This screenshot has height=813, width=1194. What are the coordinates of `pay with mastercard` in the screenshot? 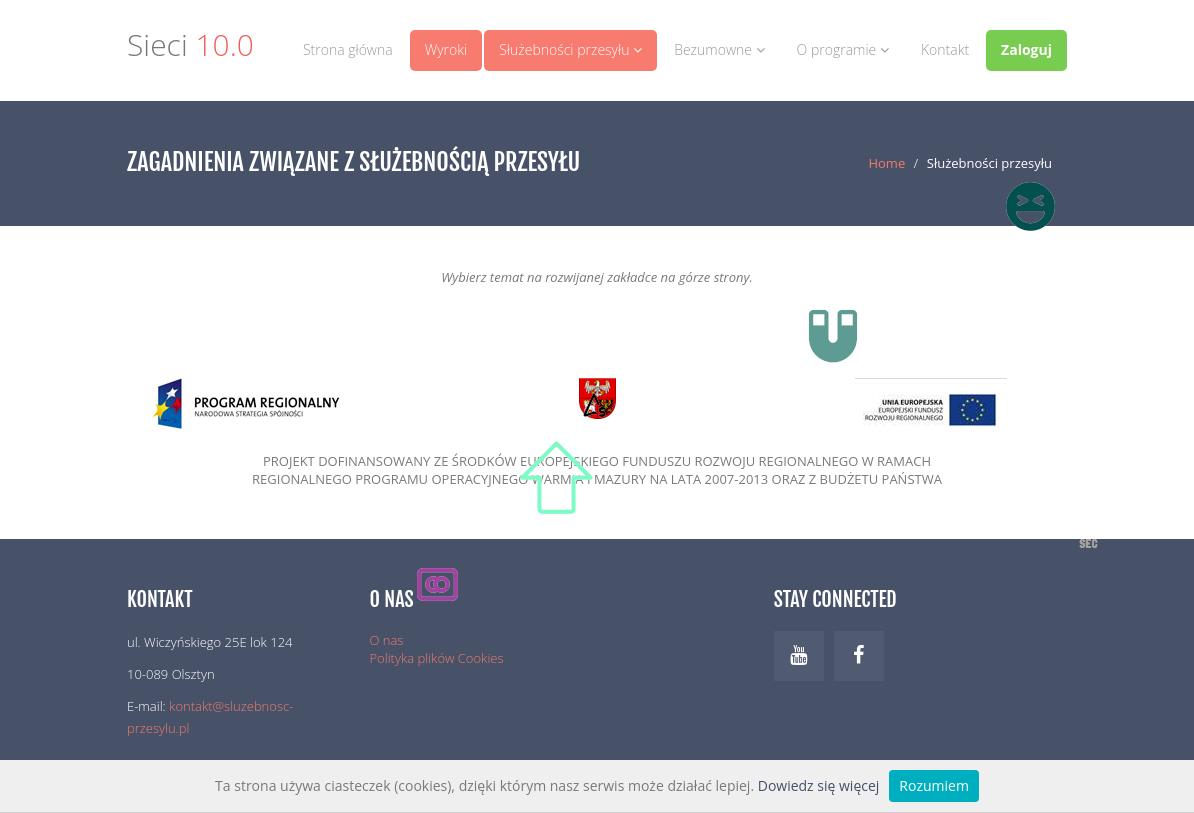 It's located at (437, 584).